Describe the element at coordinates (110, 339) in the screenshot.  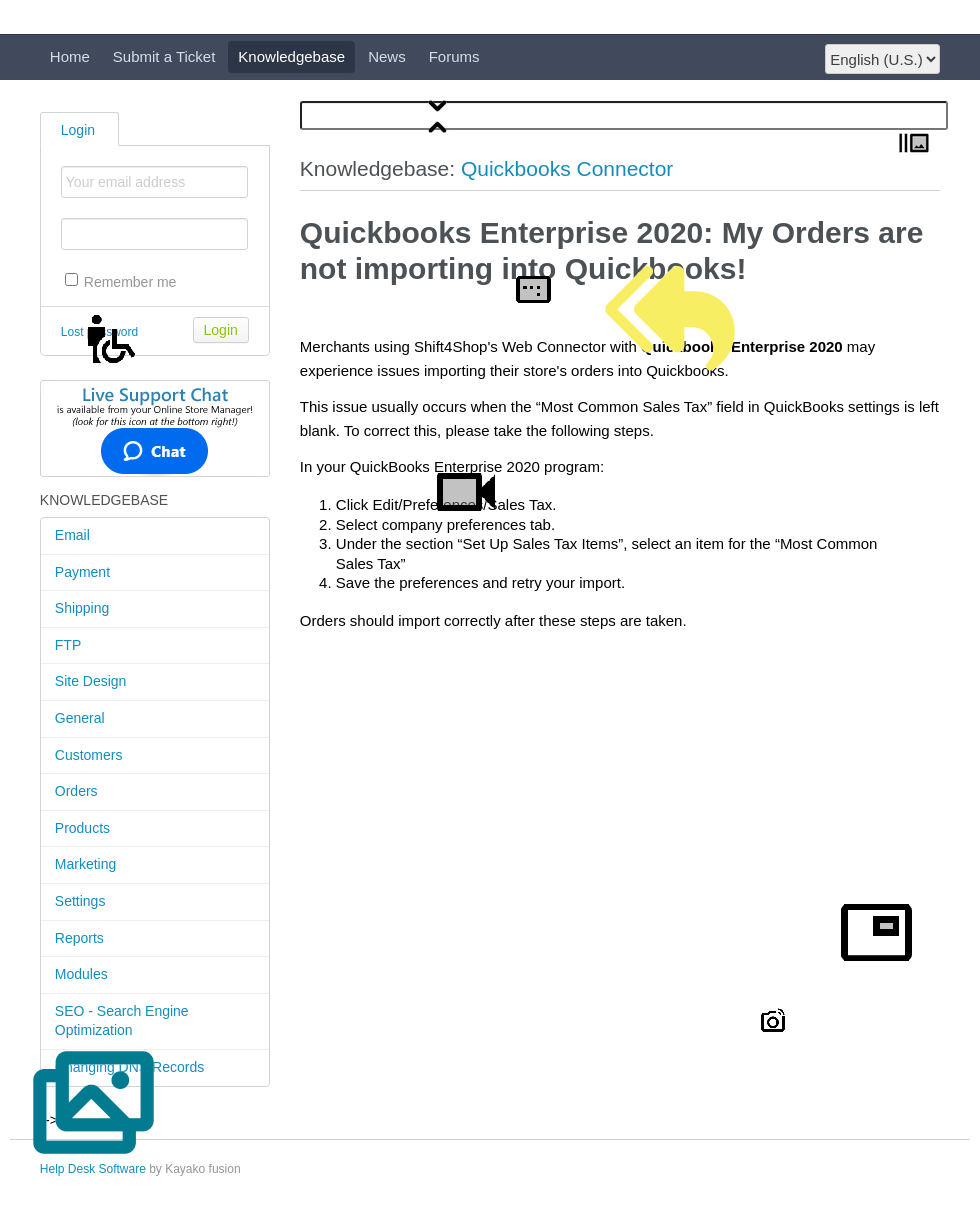
I see `wheelchair accessible pickup location` at that location.